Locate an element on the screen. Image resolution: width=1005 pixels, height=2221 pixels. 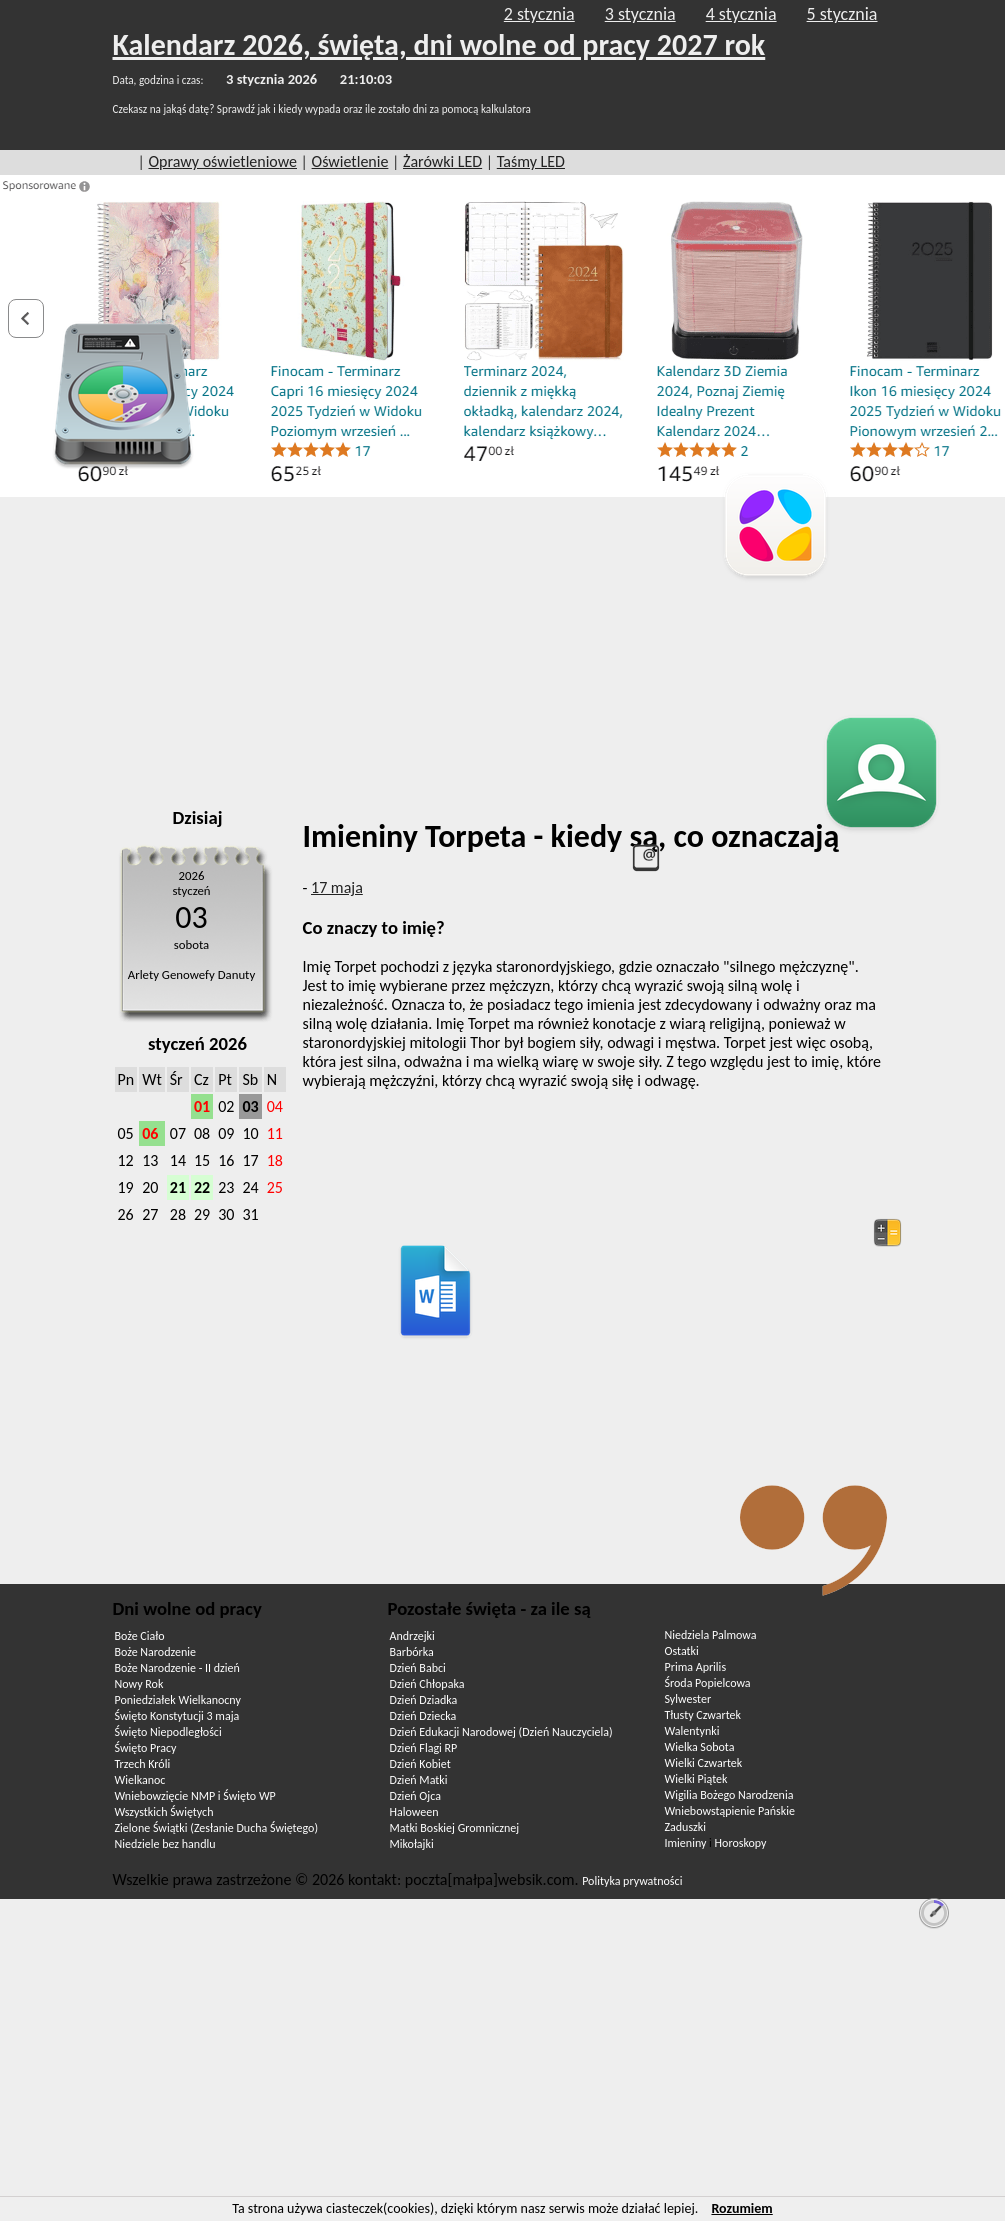
microsoft word template file is located at coordinates (435, 1290).